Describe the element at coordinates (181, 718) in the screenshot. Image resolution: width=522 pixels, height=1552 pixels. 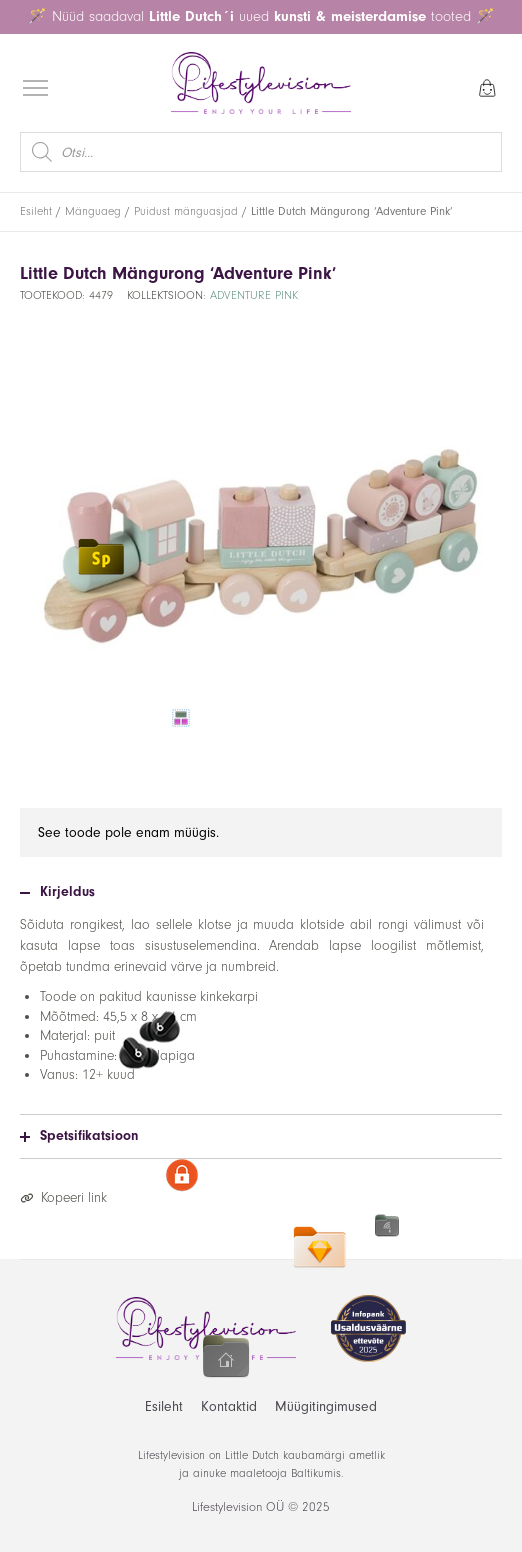
I see `select all items in the current view` at that location.